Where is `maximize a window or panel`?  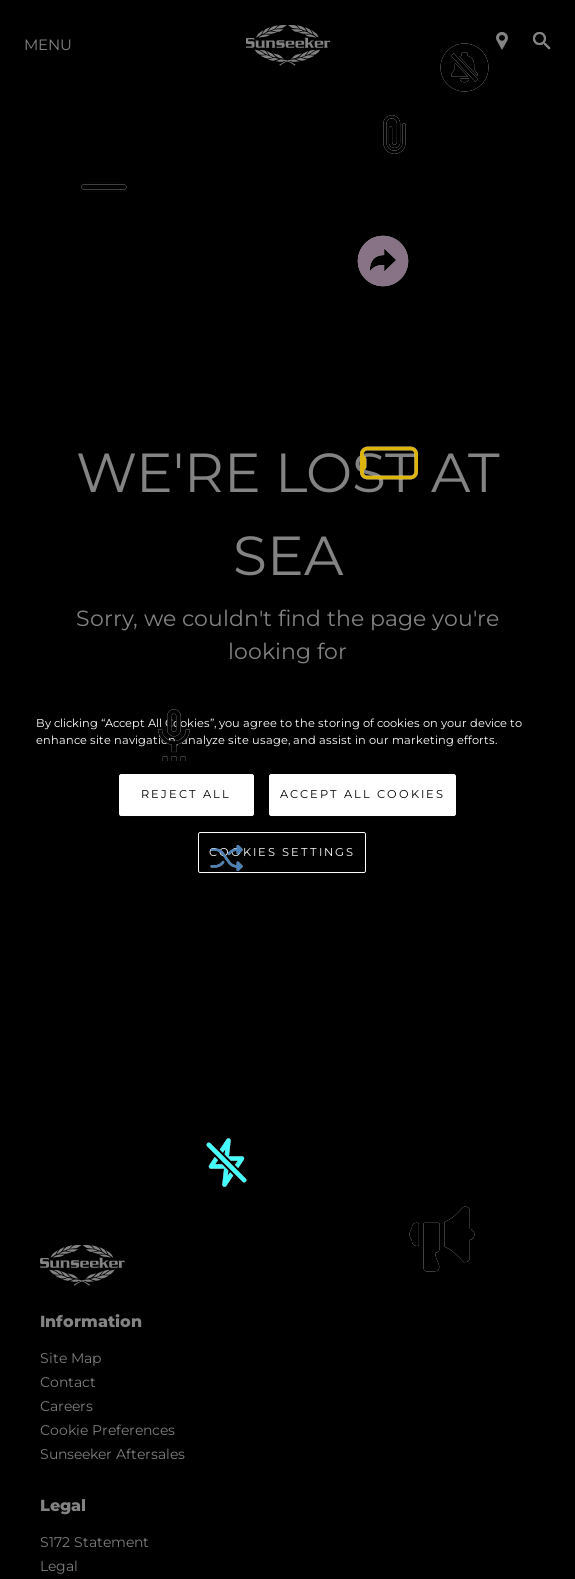 maximize a window or panel is located at coordinates (104, 207).